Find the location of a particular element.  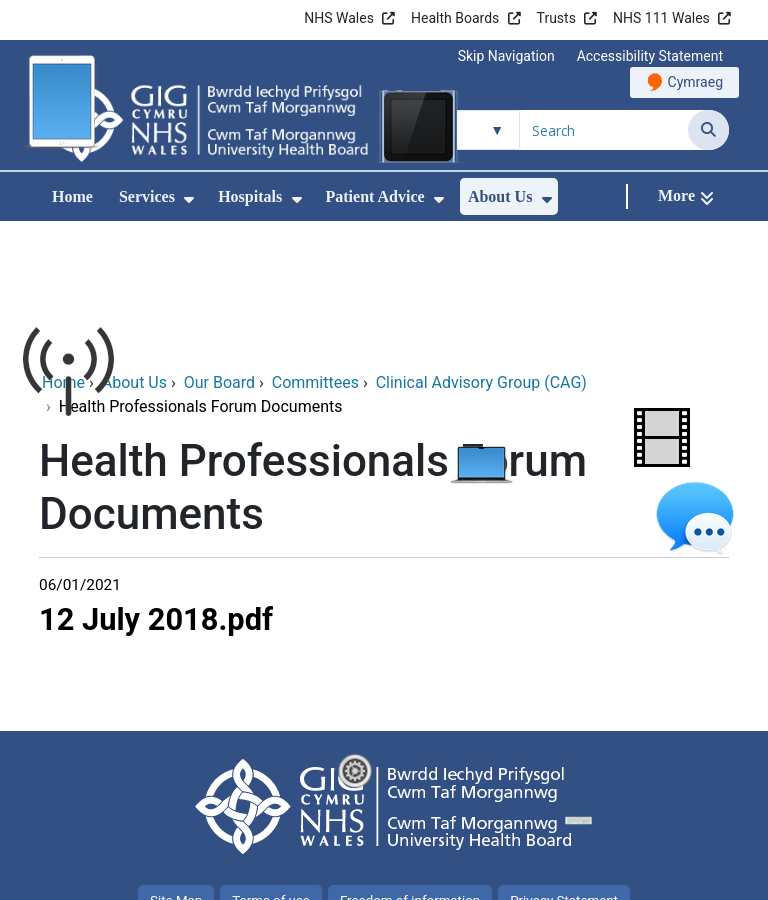

bluetooth keyboard connected successfully is located at coordinates (578, 820).